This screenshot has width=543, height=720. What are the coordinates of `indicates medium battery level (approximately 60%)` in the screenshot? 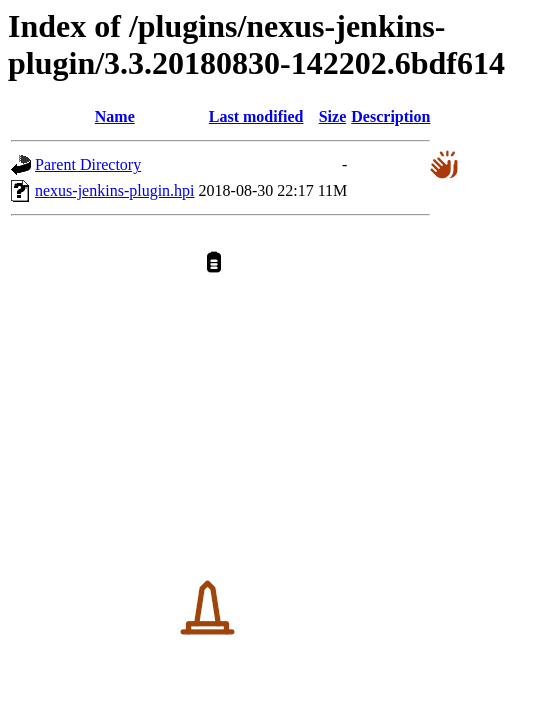 It's located at (214, 262).